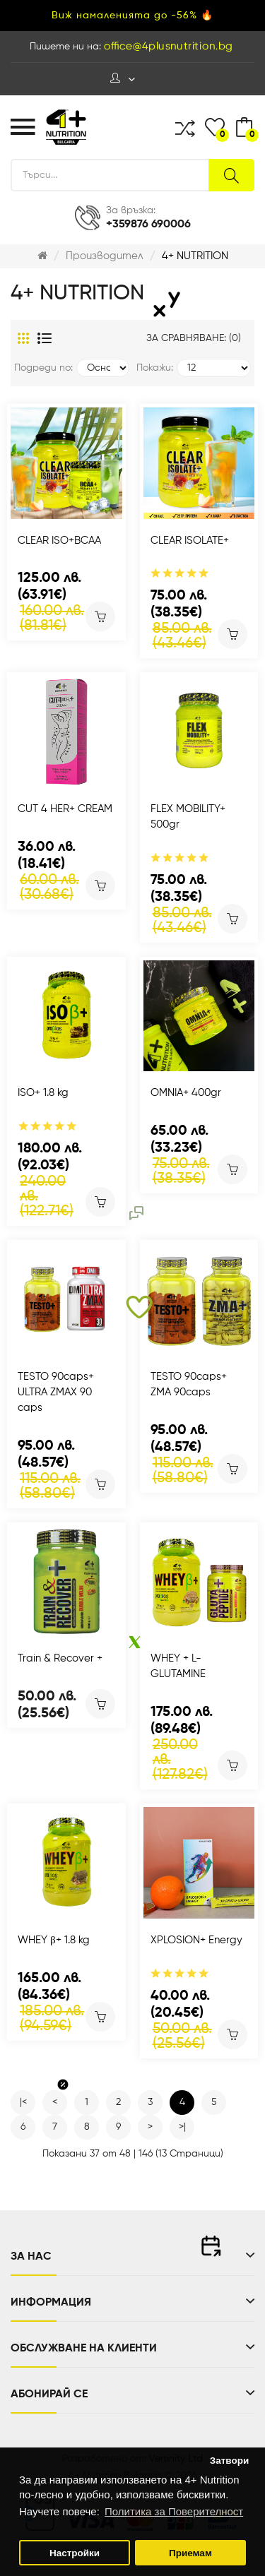 The image size is (265, 2576). What do you see at coordinates (134, 1642) in the screenshot?
I see `open the X (formerly Twitter) app` at bounding box center [134, 1642].